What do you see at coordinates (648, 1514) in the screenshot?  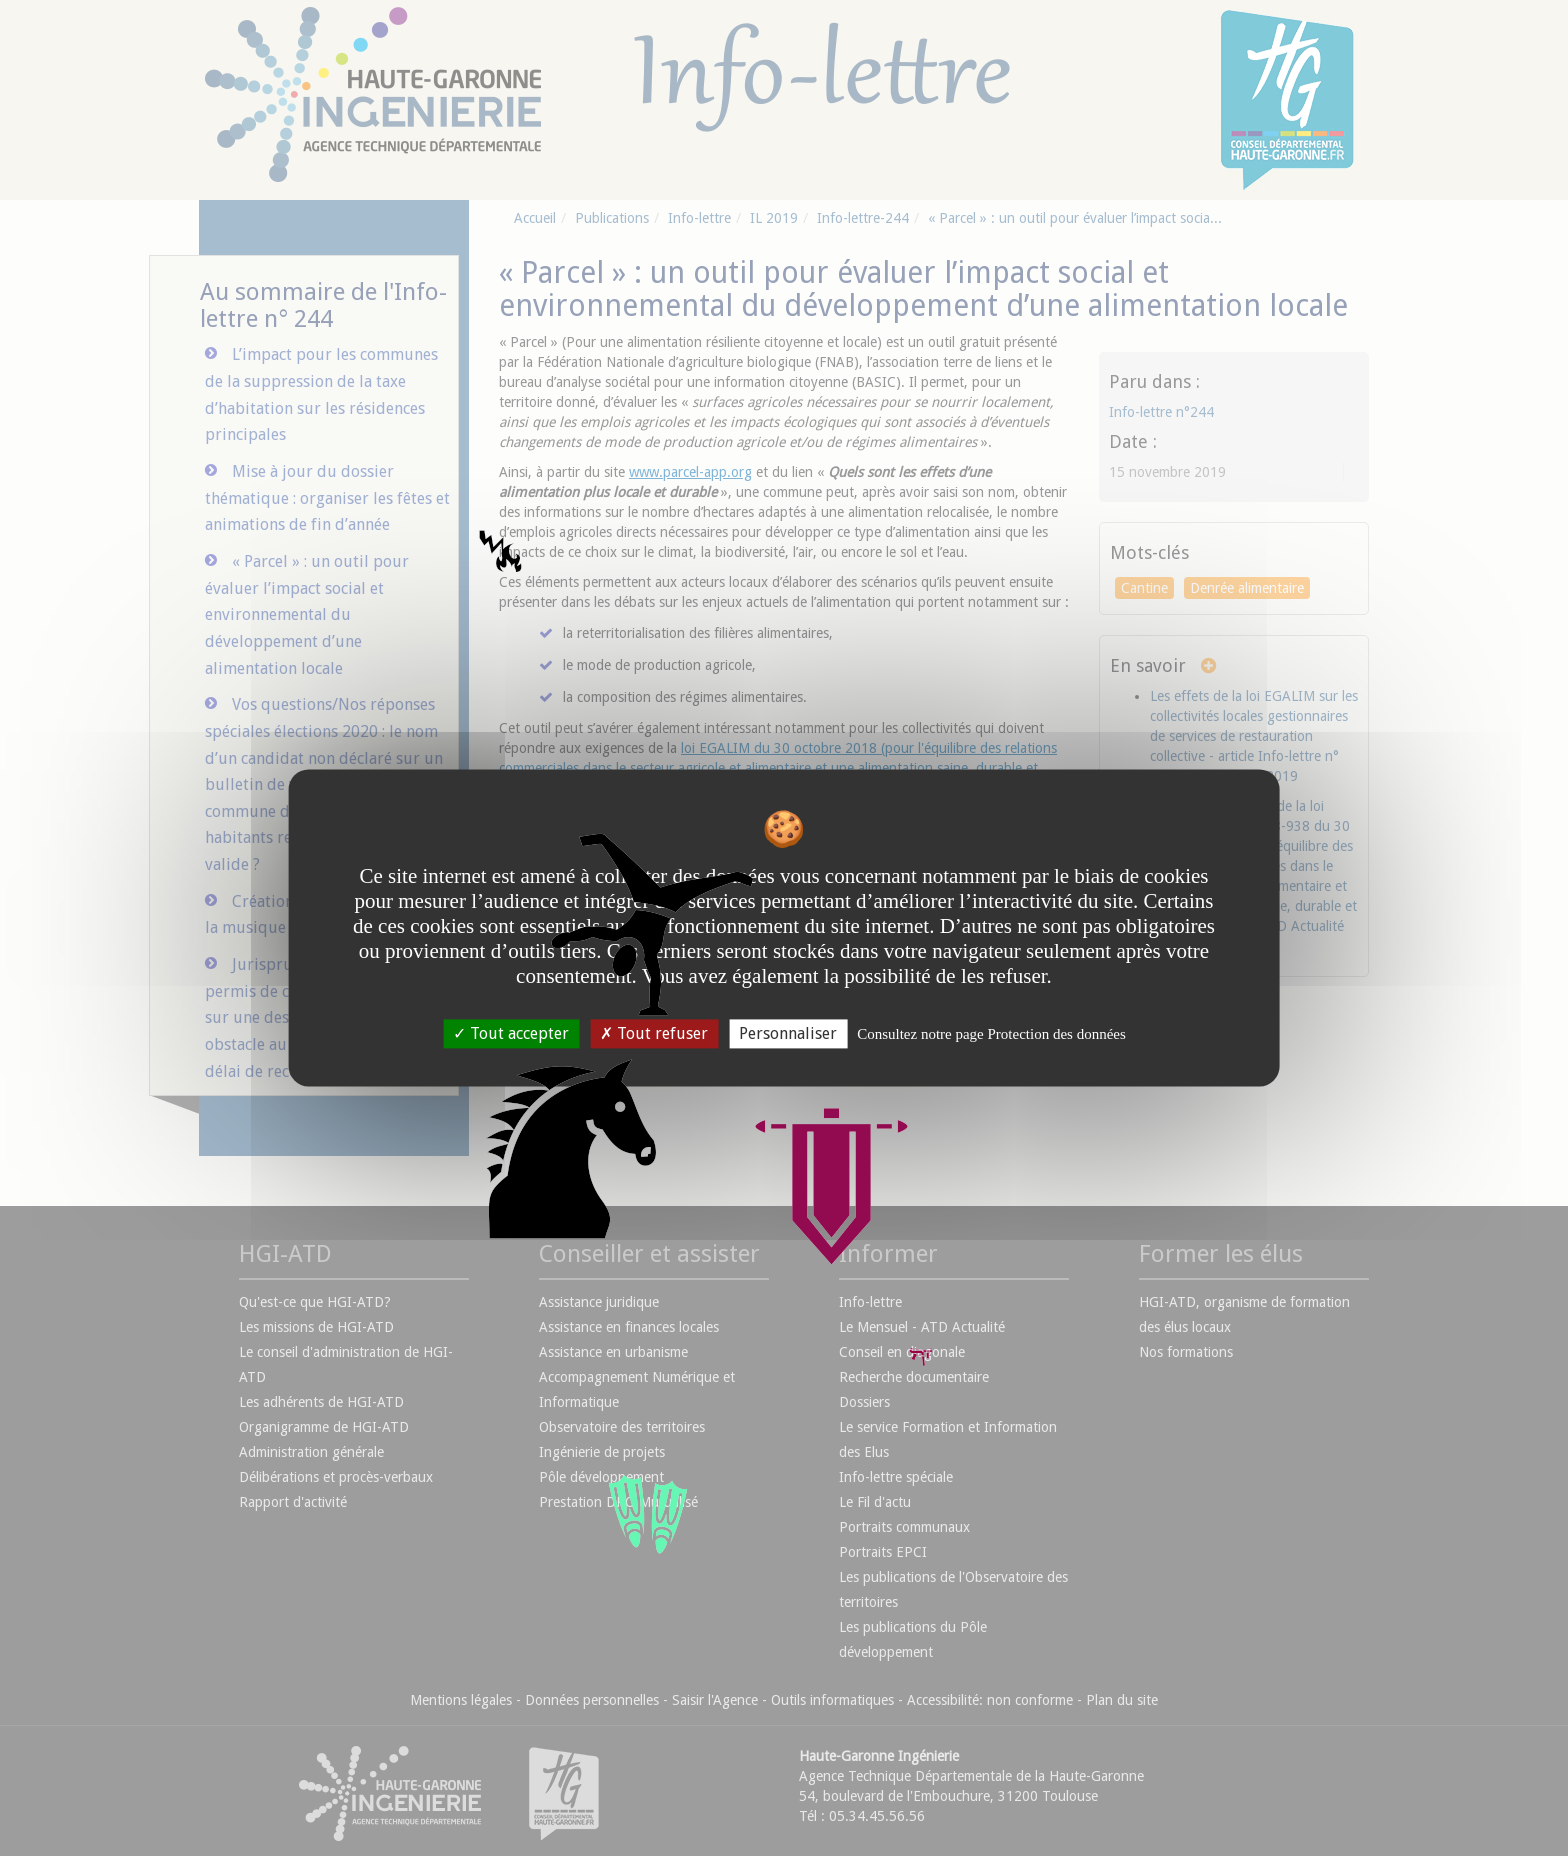 I see `access swimming or diving activities` at bounding box center [648, 1514].